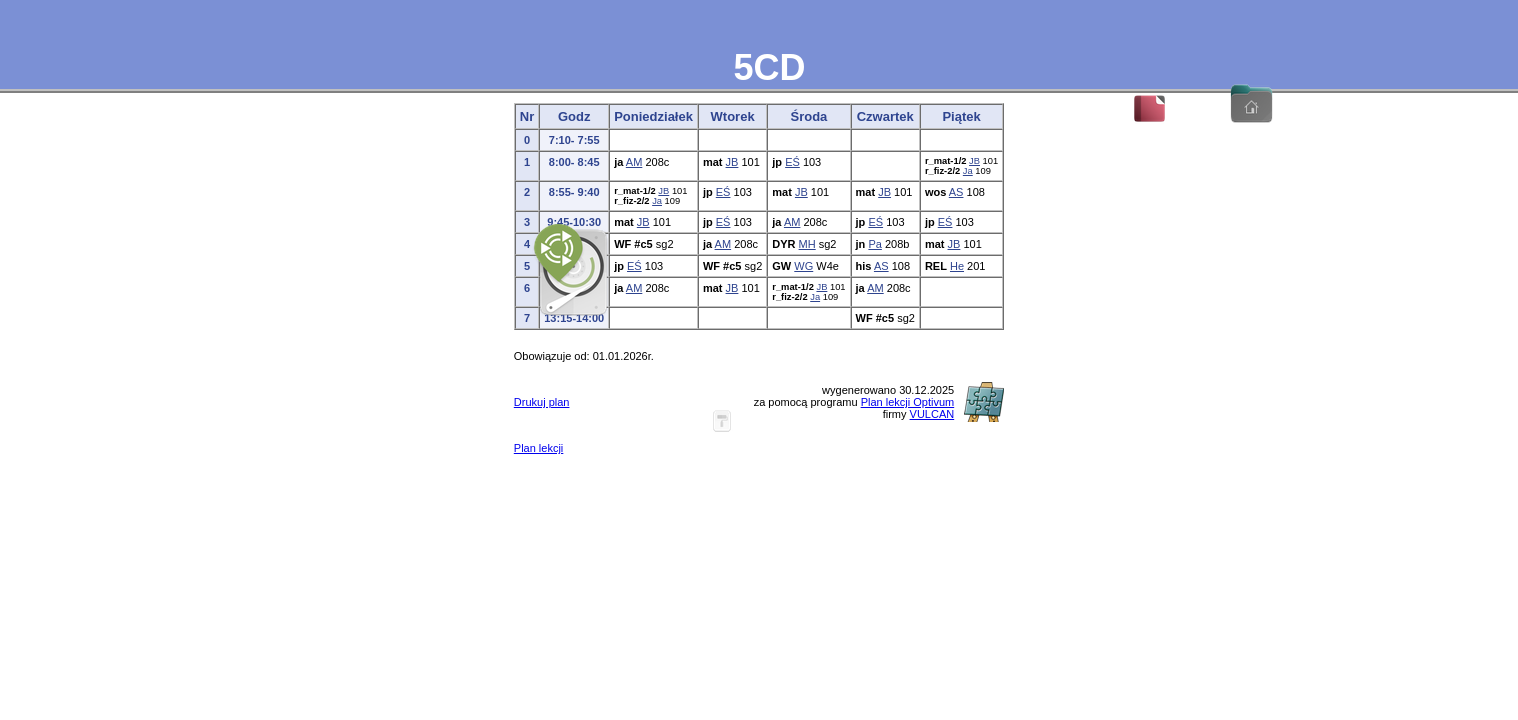 Image resolution: width=1518 pixels, height=720 pixels. What do you see at coordinates (1251, 103) in the screenshot?
I see `access your home folder` at bounding box center [1251, 103].